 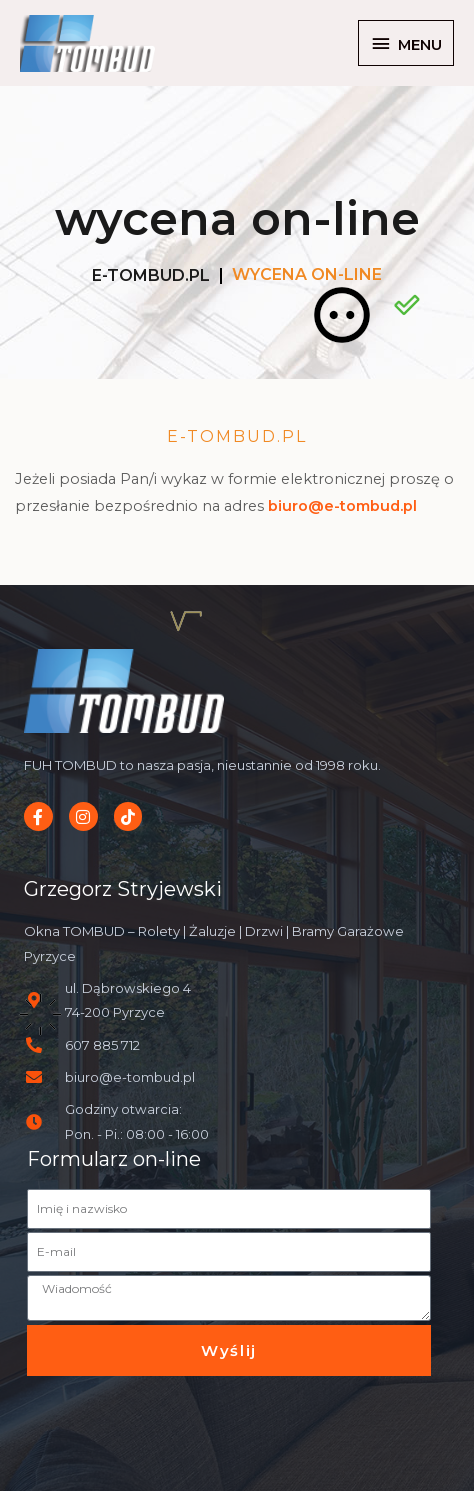 What do you see at coordinates (40, 1014) in the screenshot?
I see `indicates content is loading` at bounding box center [40, 1014].